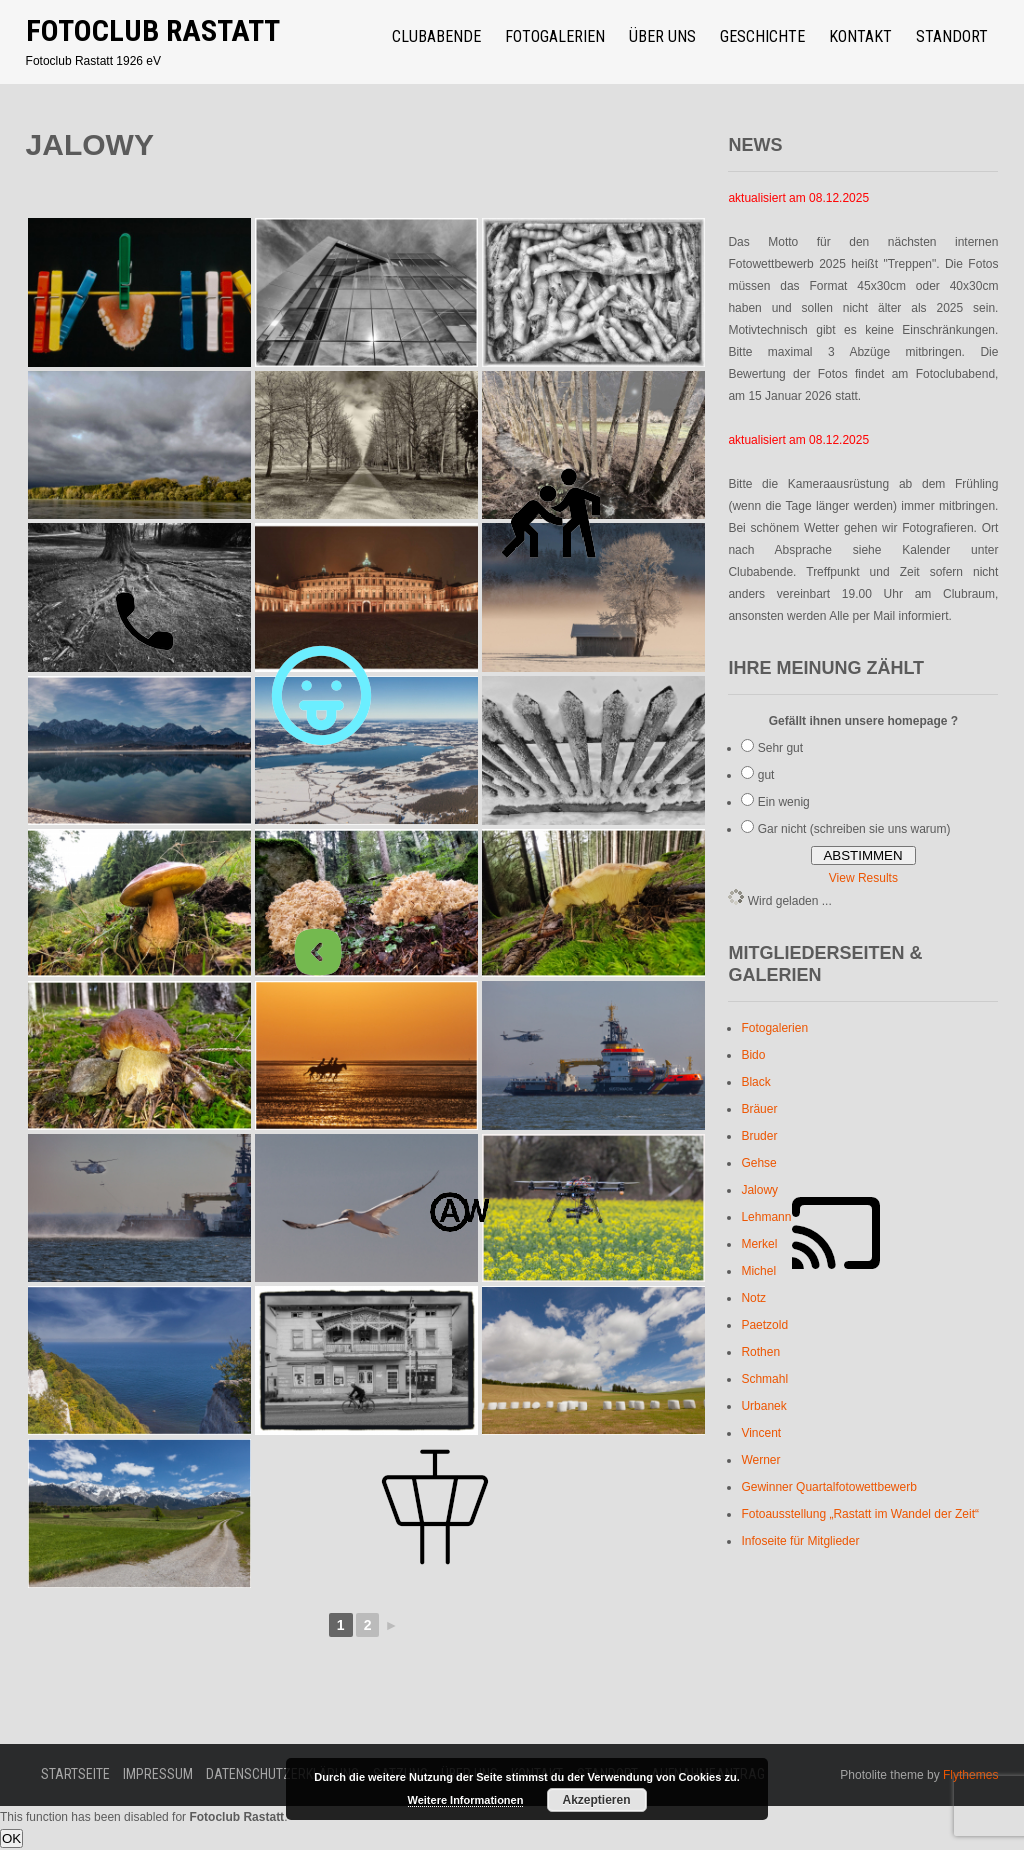  I want to click on add a playful or silly reaction, so click(321, 695).